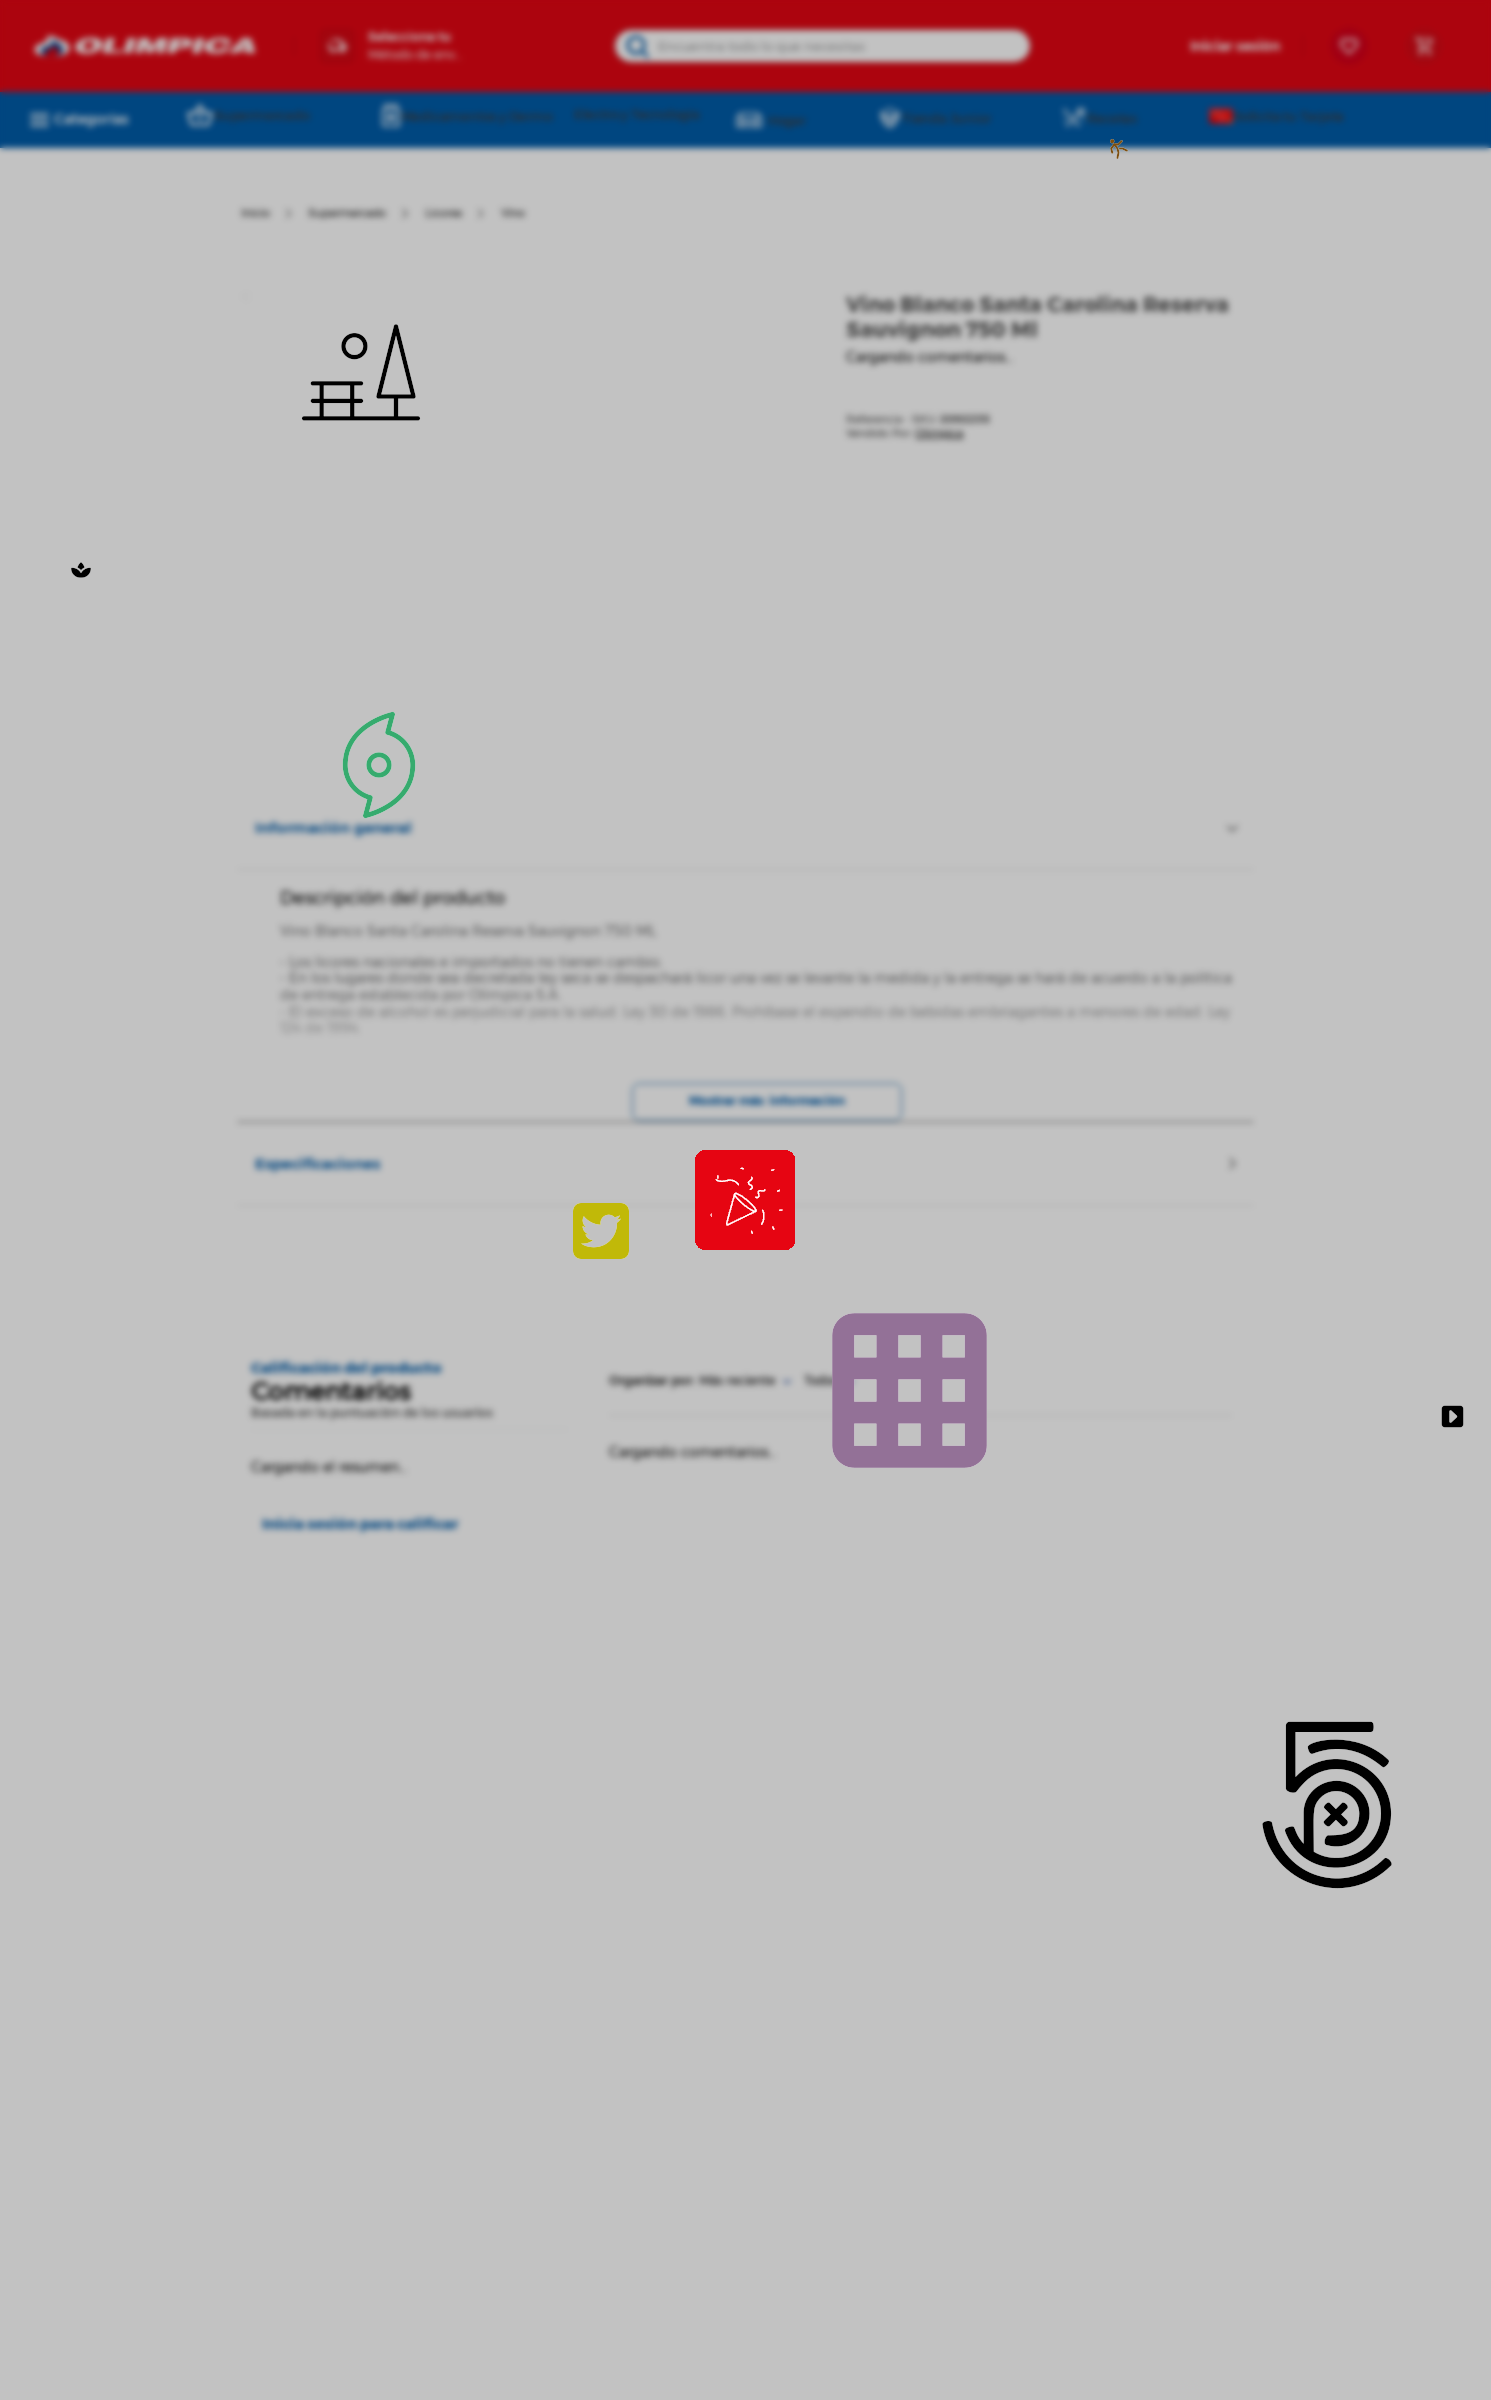  Describe the element at coordinates (601, 1231) in the screenshot. I see `share to Twitter` at that location.